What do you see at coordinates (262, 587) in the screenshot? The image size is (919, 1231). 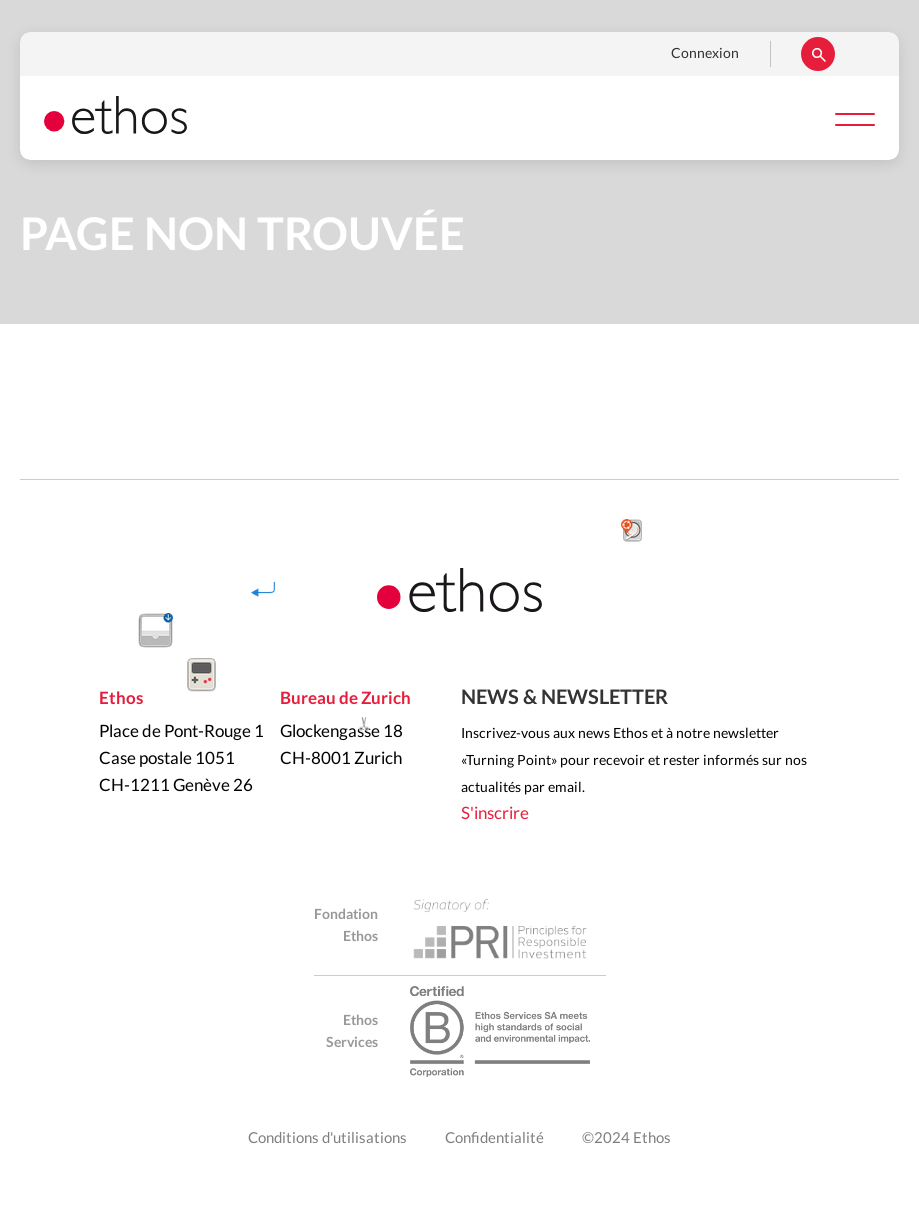 I see `reply to an email message` at bounding box center [262, 587].